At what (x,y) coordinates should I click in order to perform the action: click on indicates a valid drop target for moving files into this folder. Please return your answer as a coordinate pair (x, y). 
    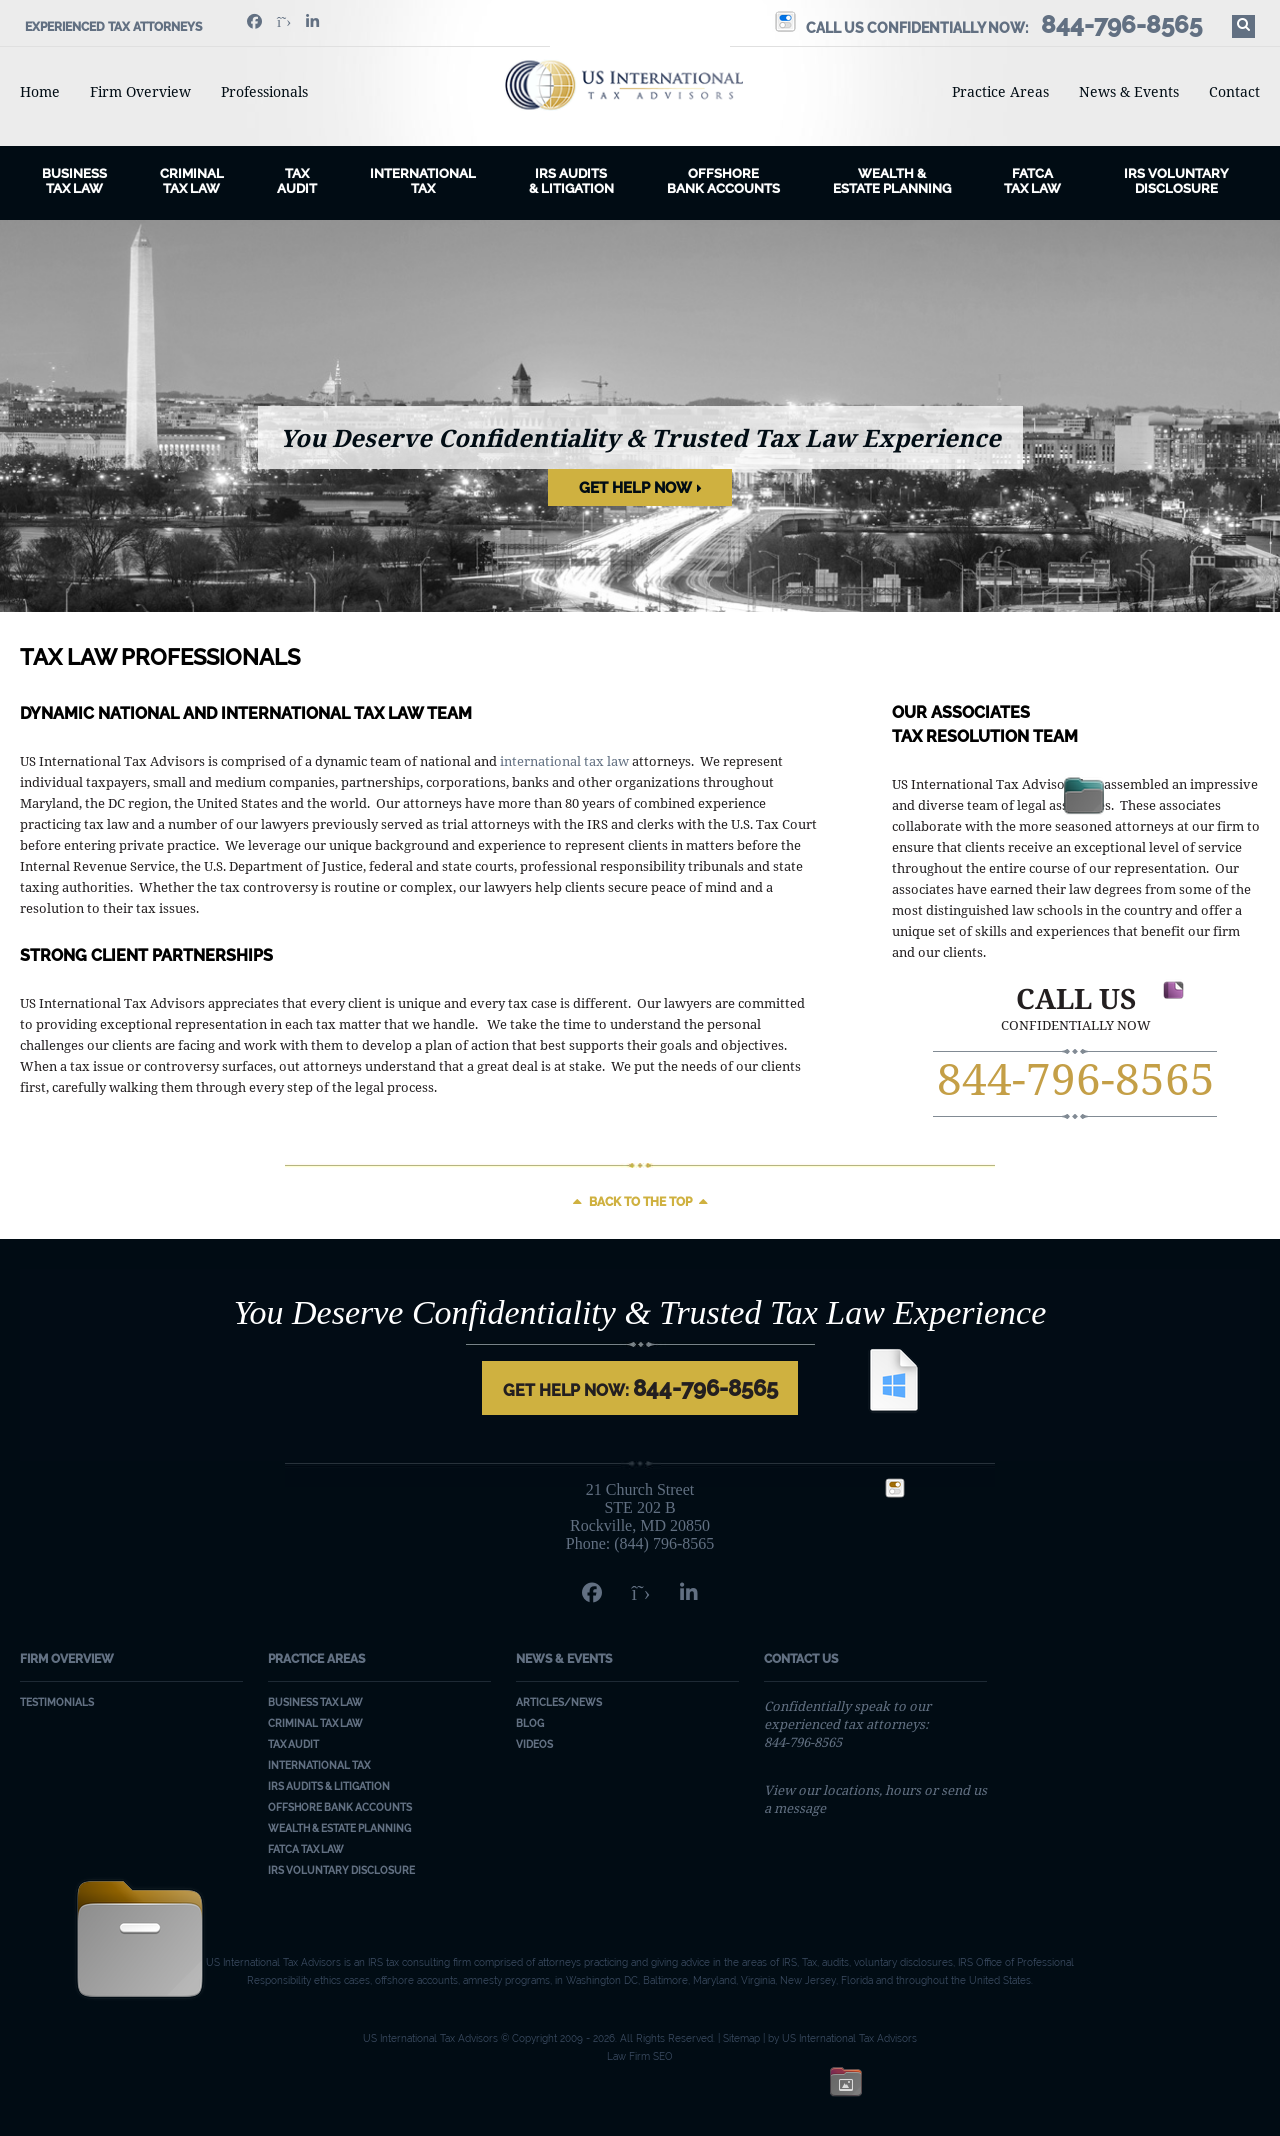
    Looking at the image, I should click on (1084, 795).